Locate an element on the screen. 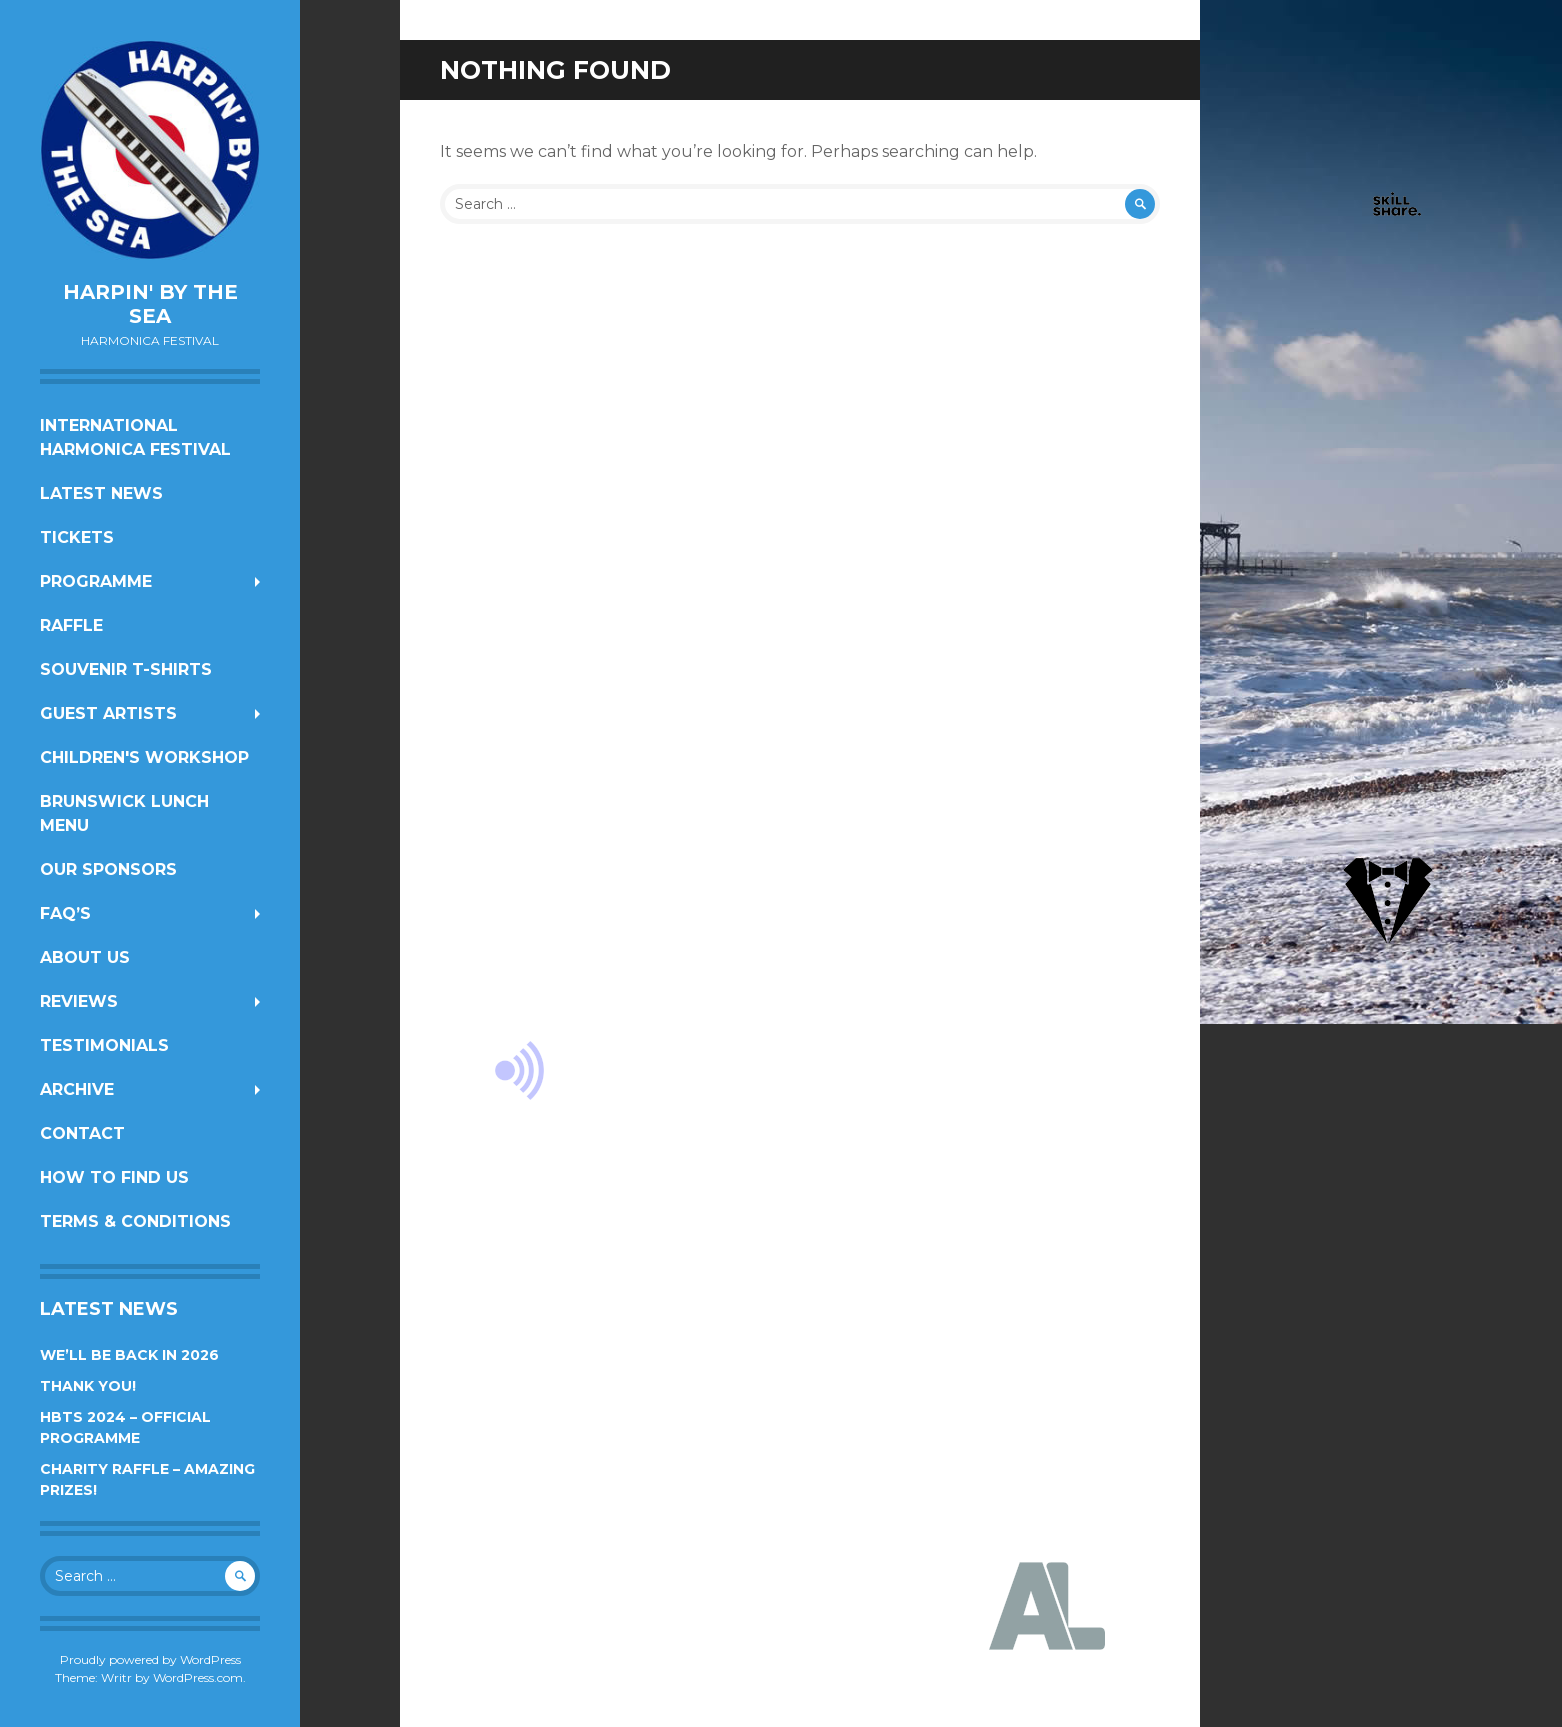 Image resolution: width=1562 pixels, height=1727 pixels. stylelint CSS linting tool logo is located at coordinates (1388, 901).